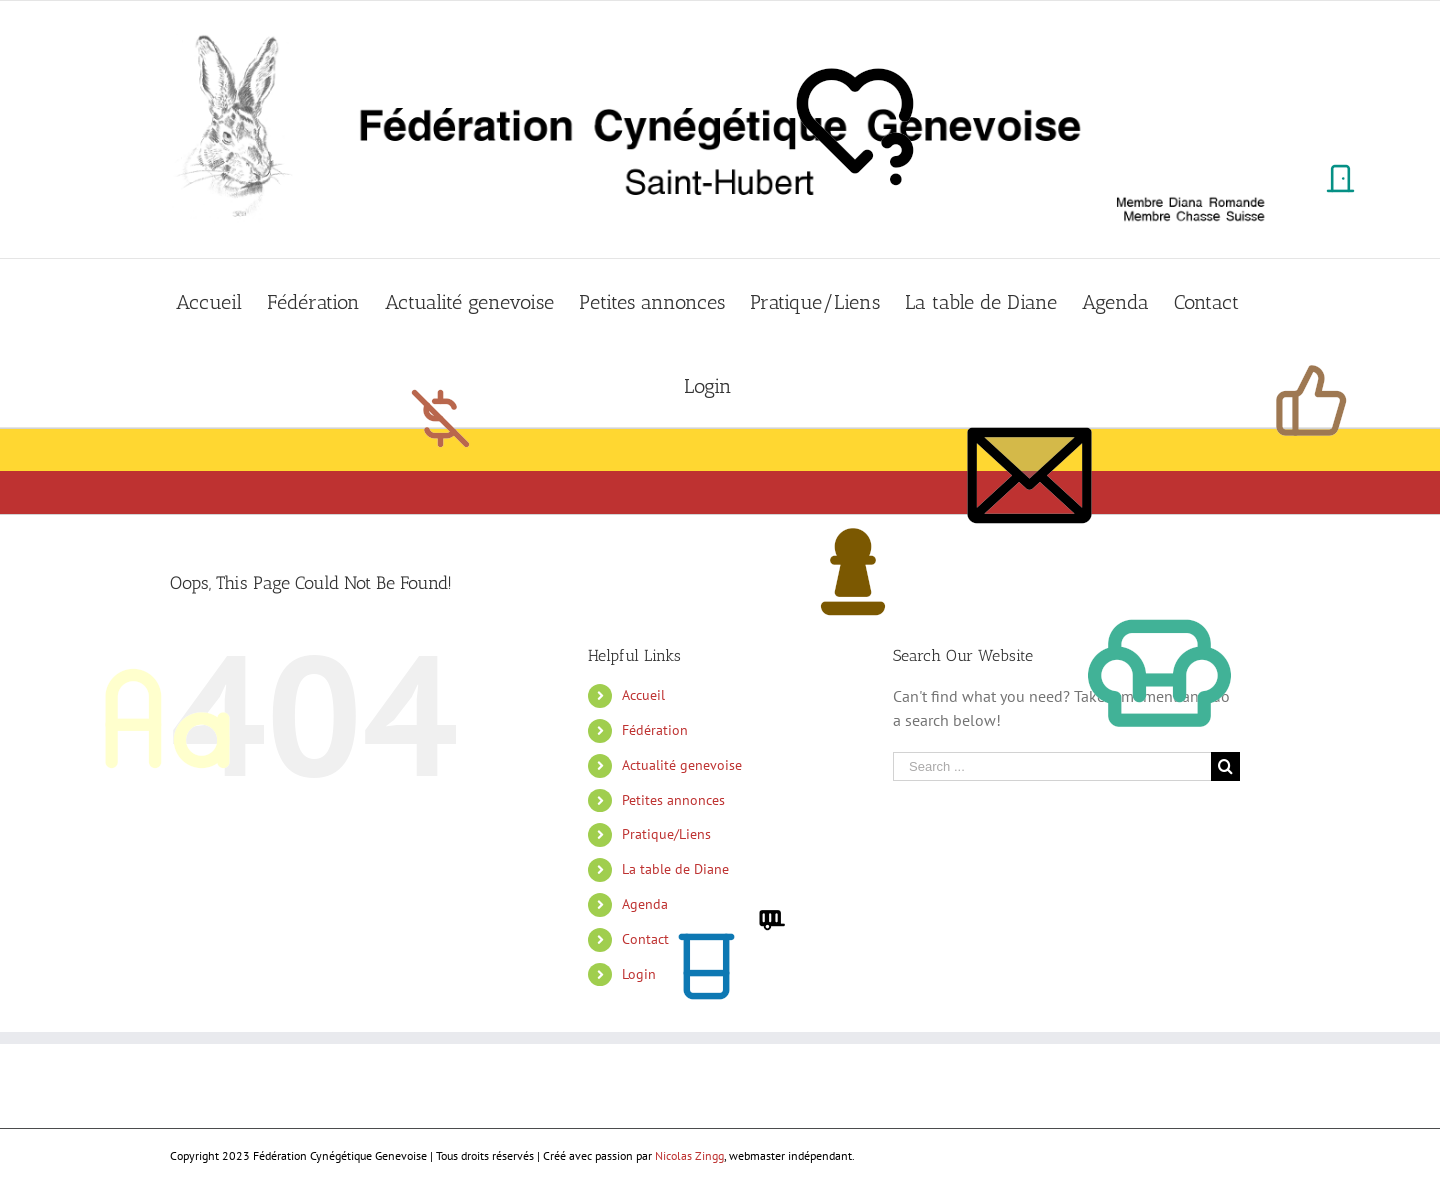 The height and width of the screenshot is (1181, 1440). I want to click on indicates a free or no-cost item, so click(440, 418).